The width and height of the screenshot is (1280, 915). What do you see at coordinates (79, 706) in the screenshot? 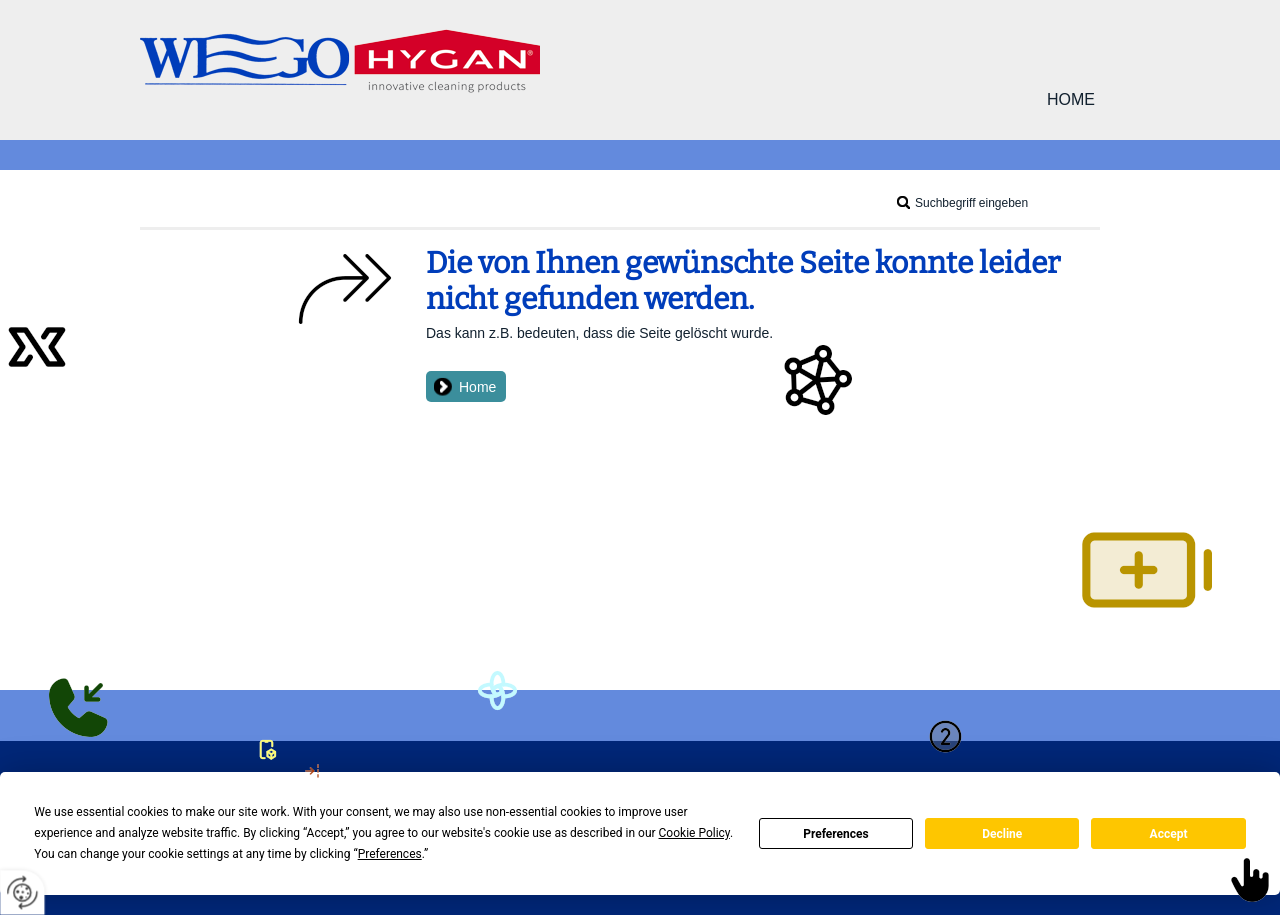
I see `indicates an incoming call` at bounding box center [79, 706].